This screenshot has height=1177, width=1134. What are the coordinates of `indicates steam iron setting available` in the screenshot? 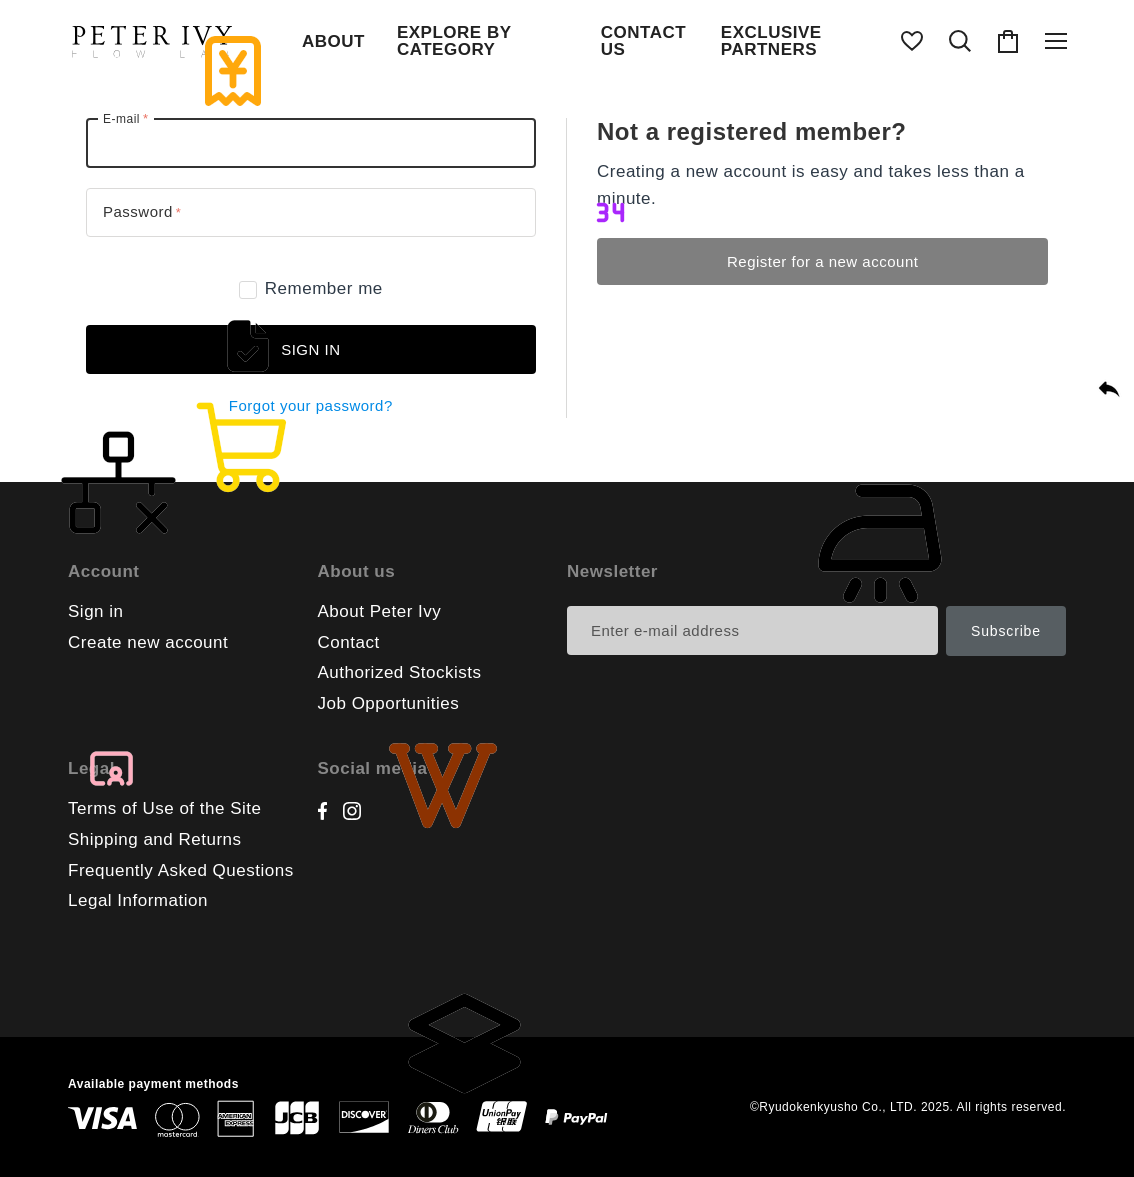 It's located at (880, 540).